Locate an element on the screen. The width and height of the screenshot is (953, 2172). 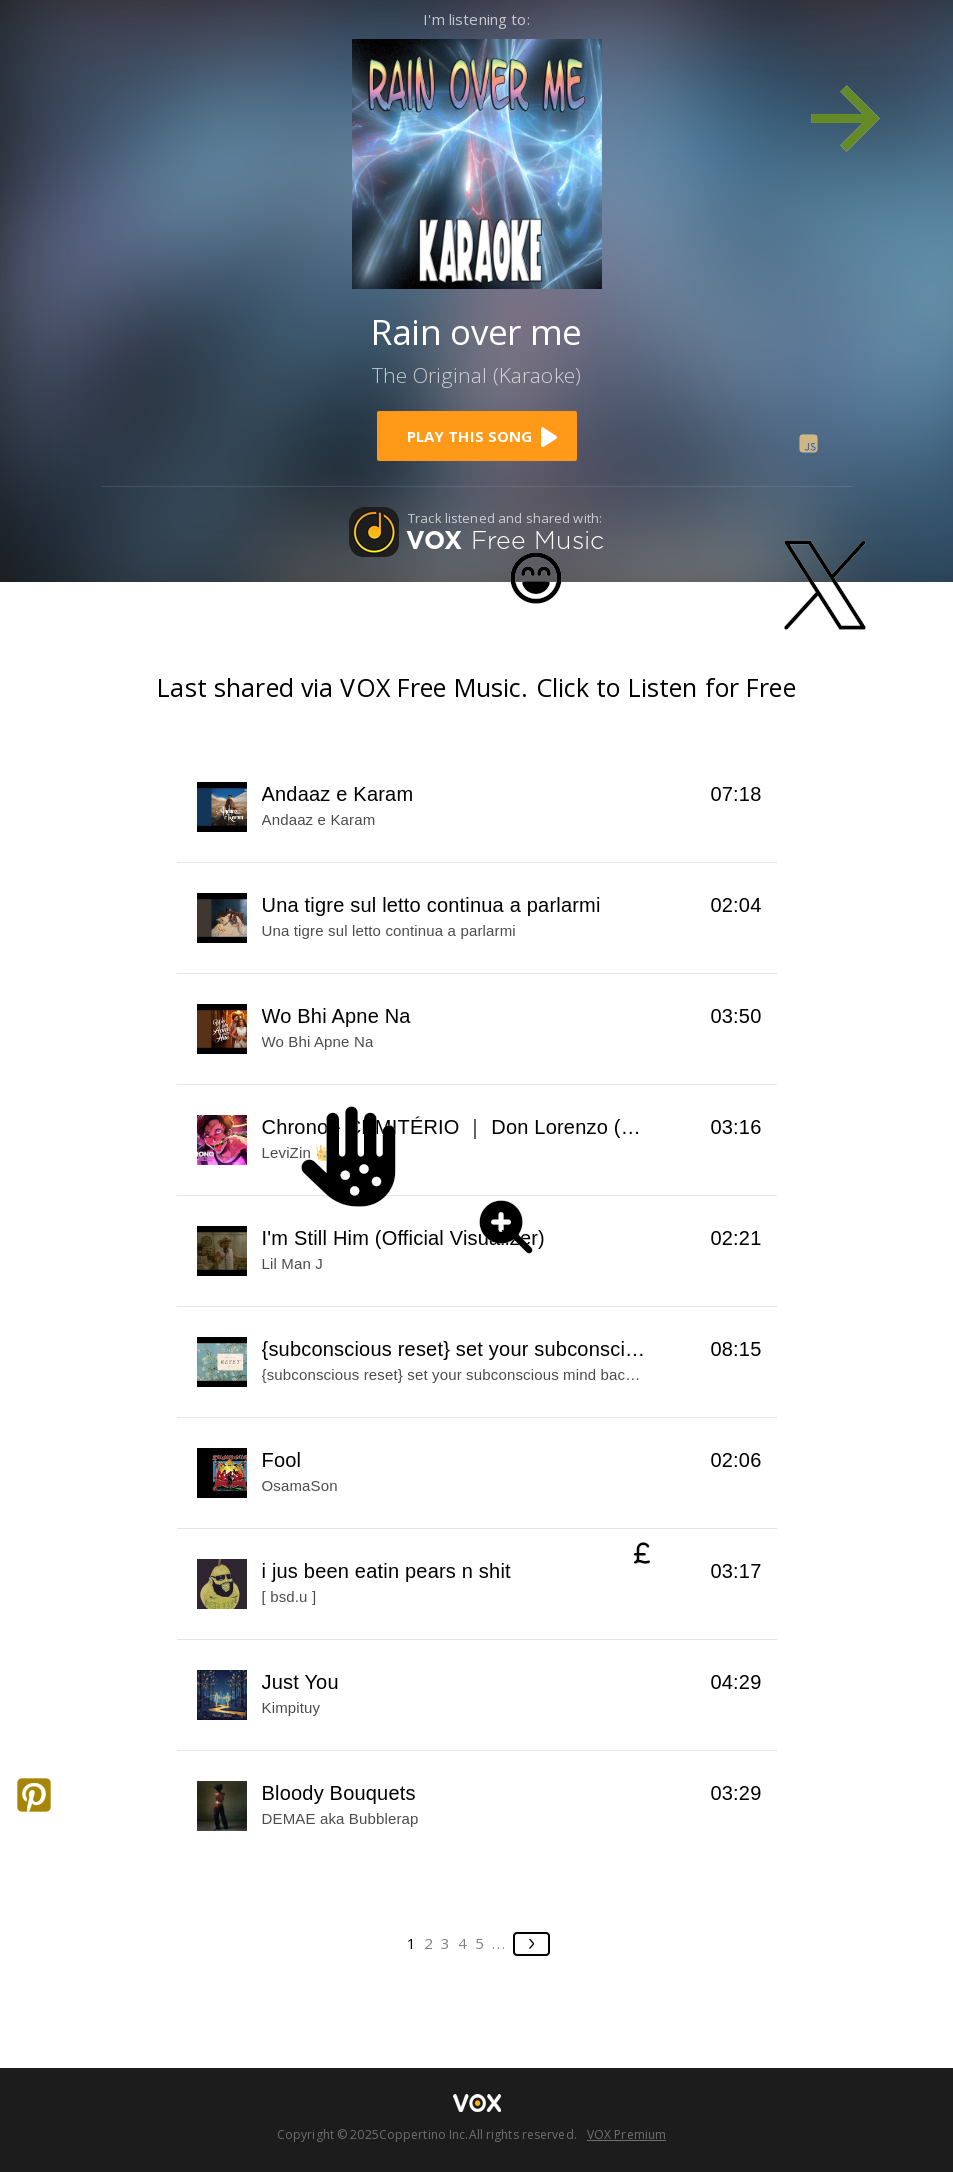
zoom in on content is located at coordinates (506, 1227).